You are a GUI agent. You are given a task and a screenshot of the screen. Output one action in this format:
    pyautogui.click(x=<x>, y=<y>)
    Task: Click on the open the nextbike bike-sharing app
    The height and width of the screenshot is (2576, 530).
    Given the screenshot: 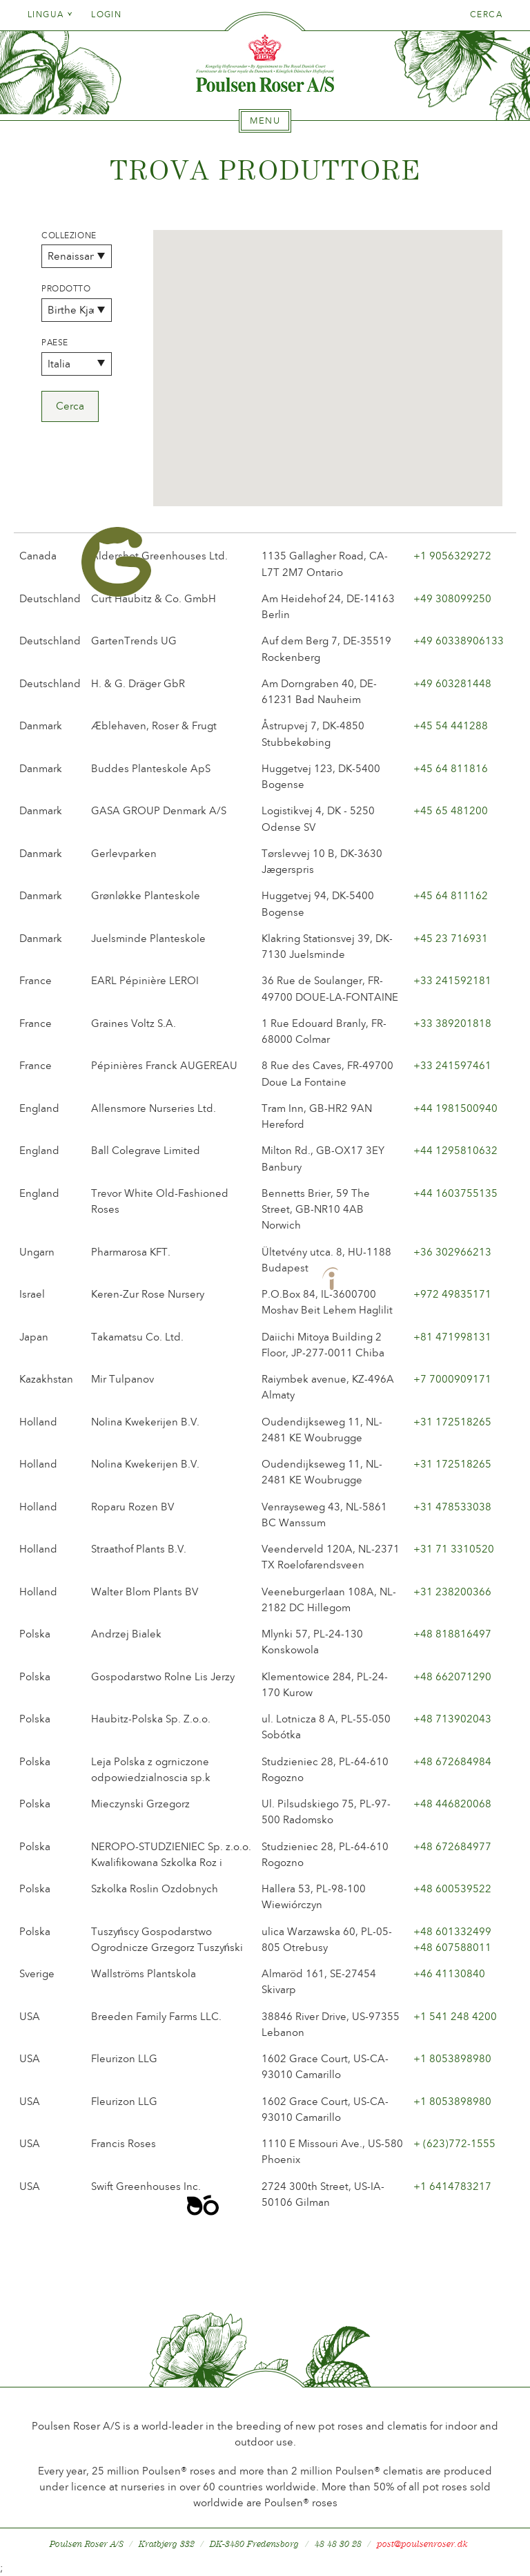 What is the action you would take?
    pyautogui.click(x=203, y=2205)
    